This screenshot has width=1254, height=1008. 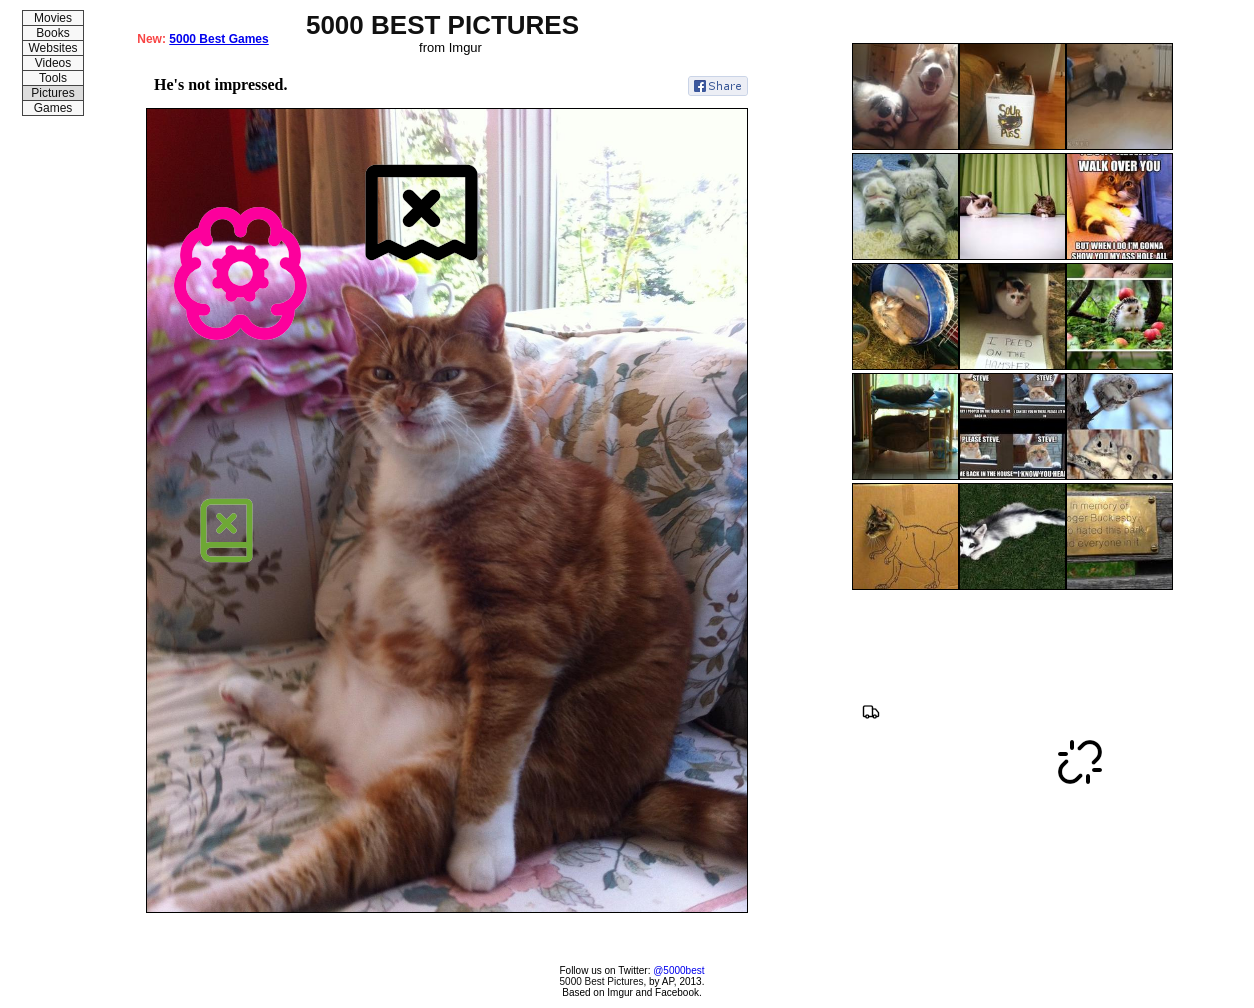 What do you see at coordinates (421, 212) in the screenshot?
I see `cancel or void a receipt` at bounding box center [421, 212].